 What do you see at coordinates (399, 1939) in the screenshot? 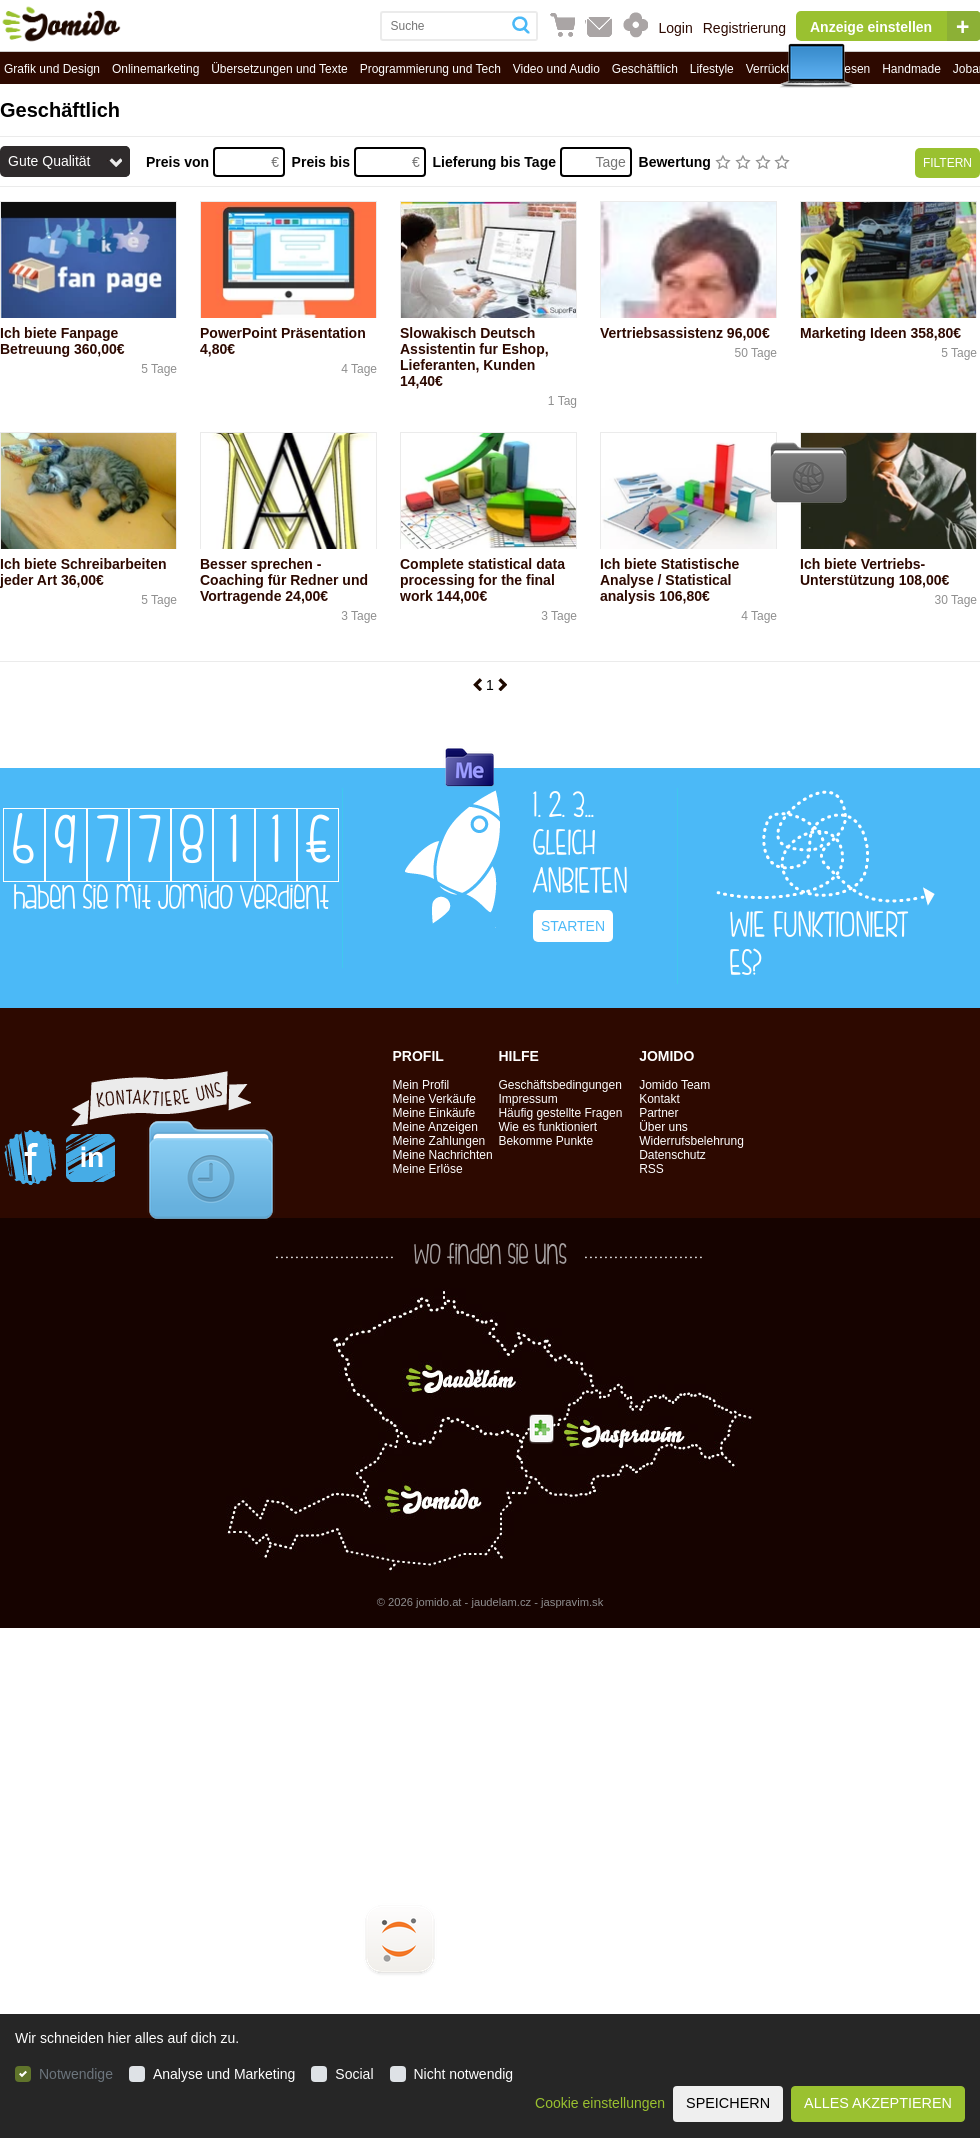
I see `launch jupyter notebook application` at bounding box center [399, 1939].